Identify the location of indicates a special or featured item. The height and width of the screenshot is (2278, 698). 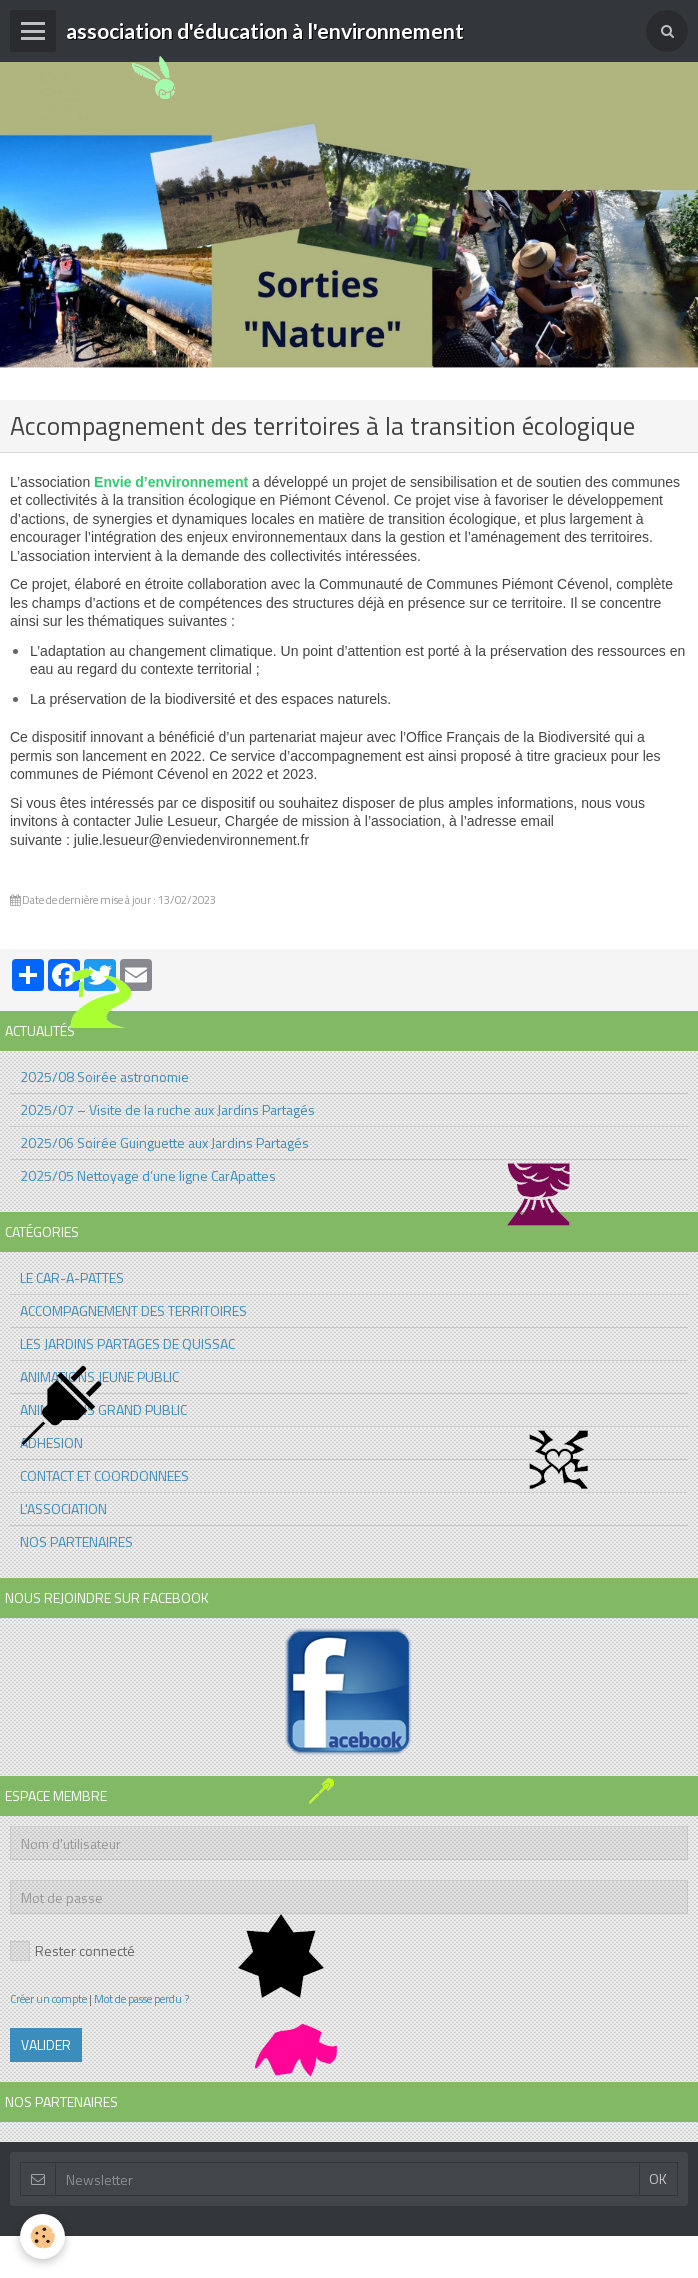
(281, 1956).